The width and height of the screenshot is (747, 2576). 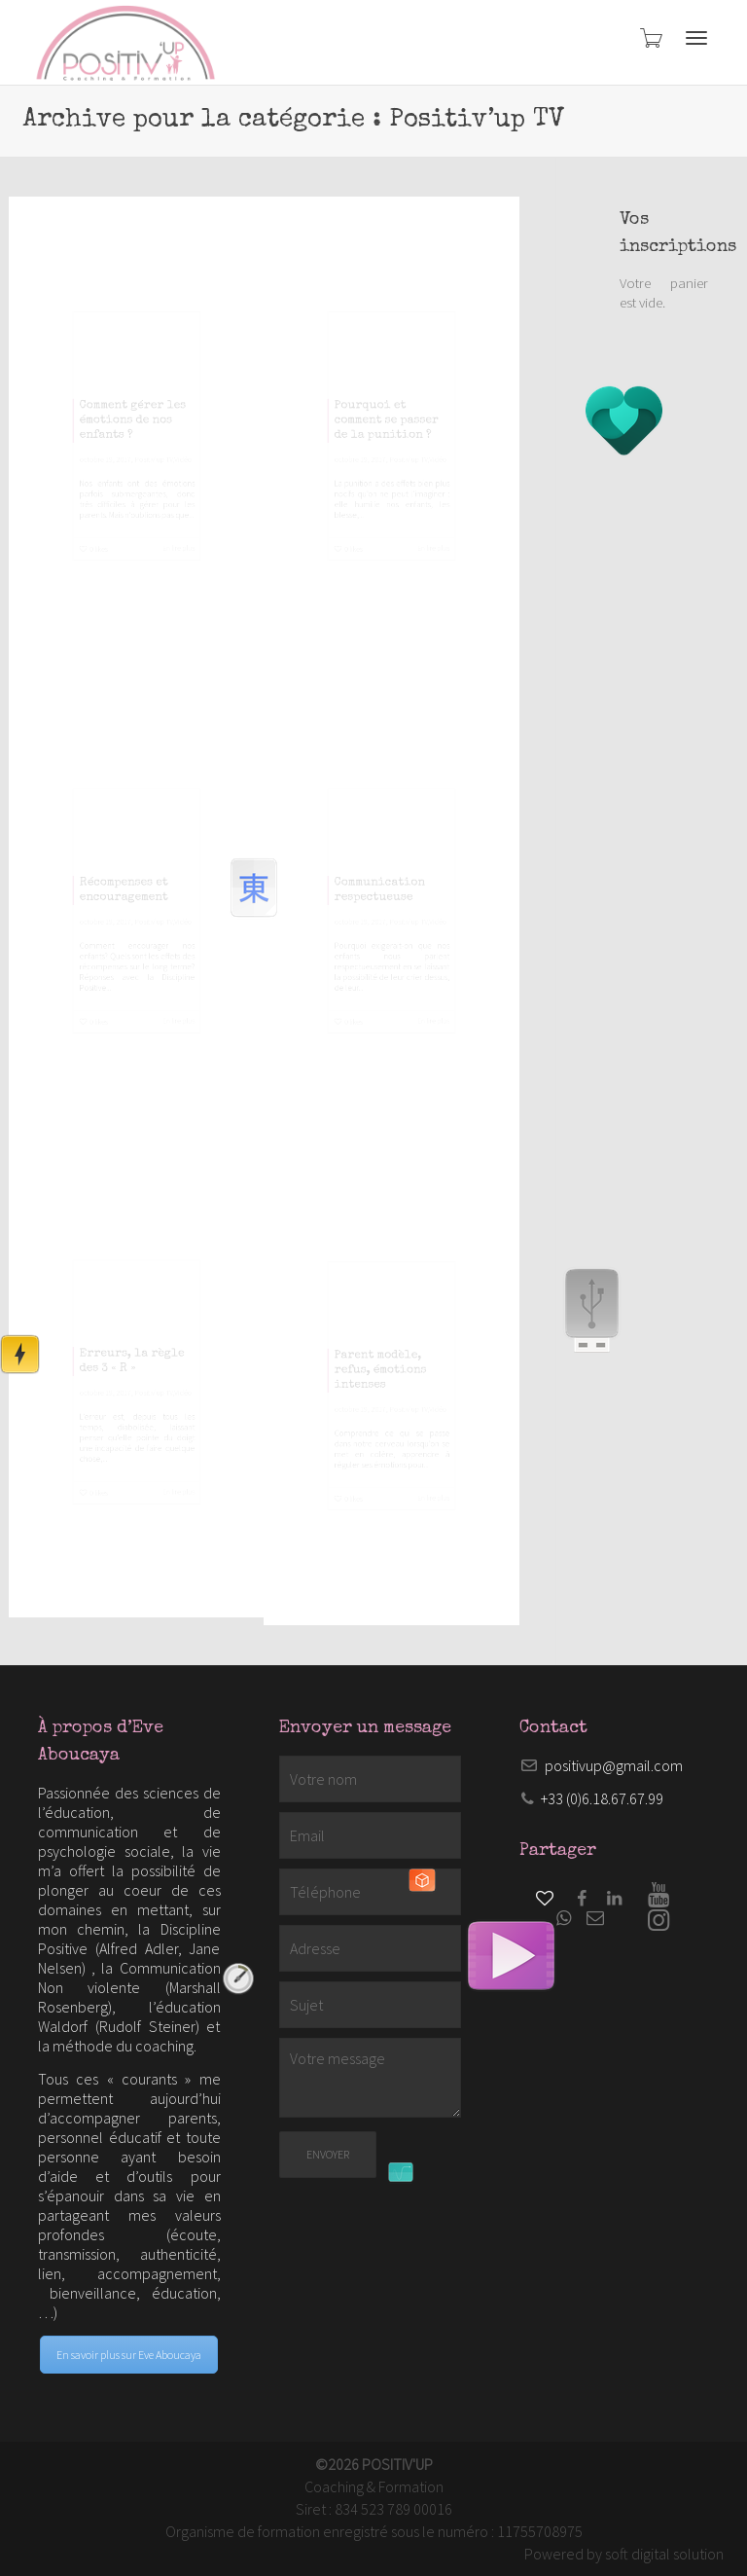 I want to click on open sysprof system profiler, so click(x=238, y=1978).